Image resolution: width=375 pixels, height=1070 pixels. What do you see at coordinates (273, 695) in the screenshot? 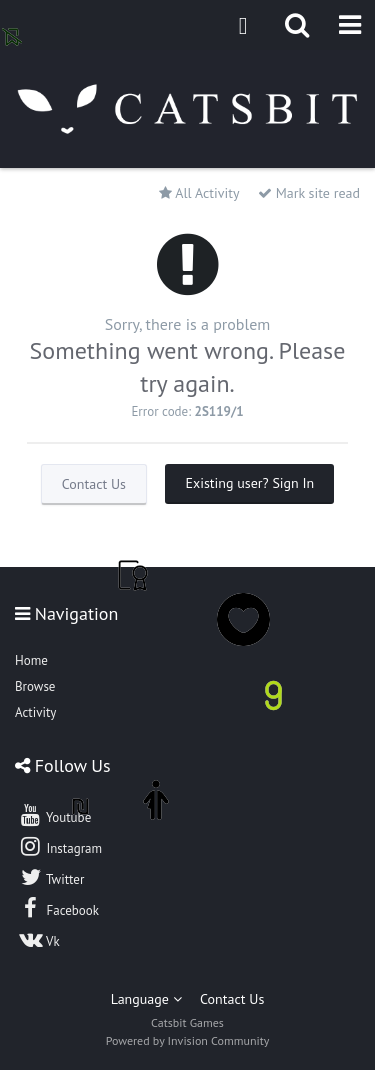
I see `indicates the number 9 in a list or sequence` at bounding box center [273, 695].